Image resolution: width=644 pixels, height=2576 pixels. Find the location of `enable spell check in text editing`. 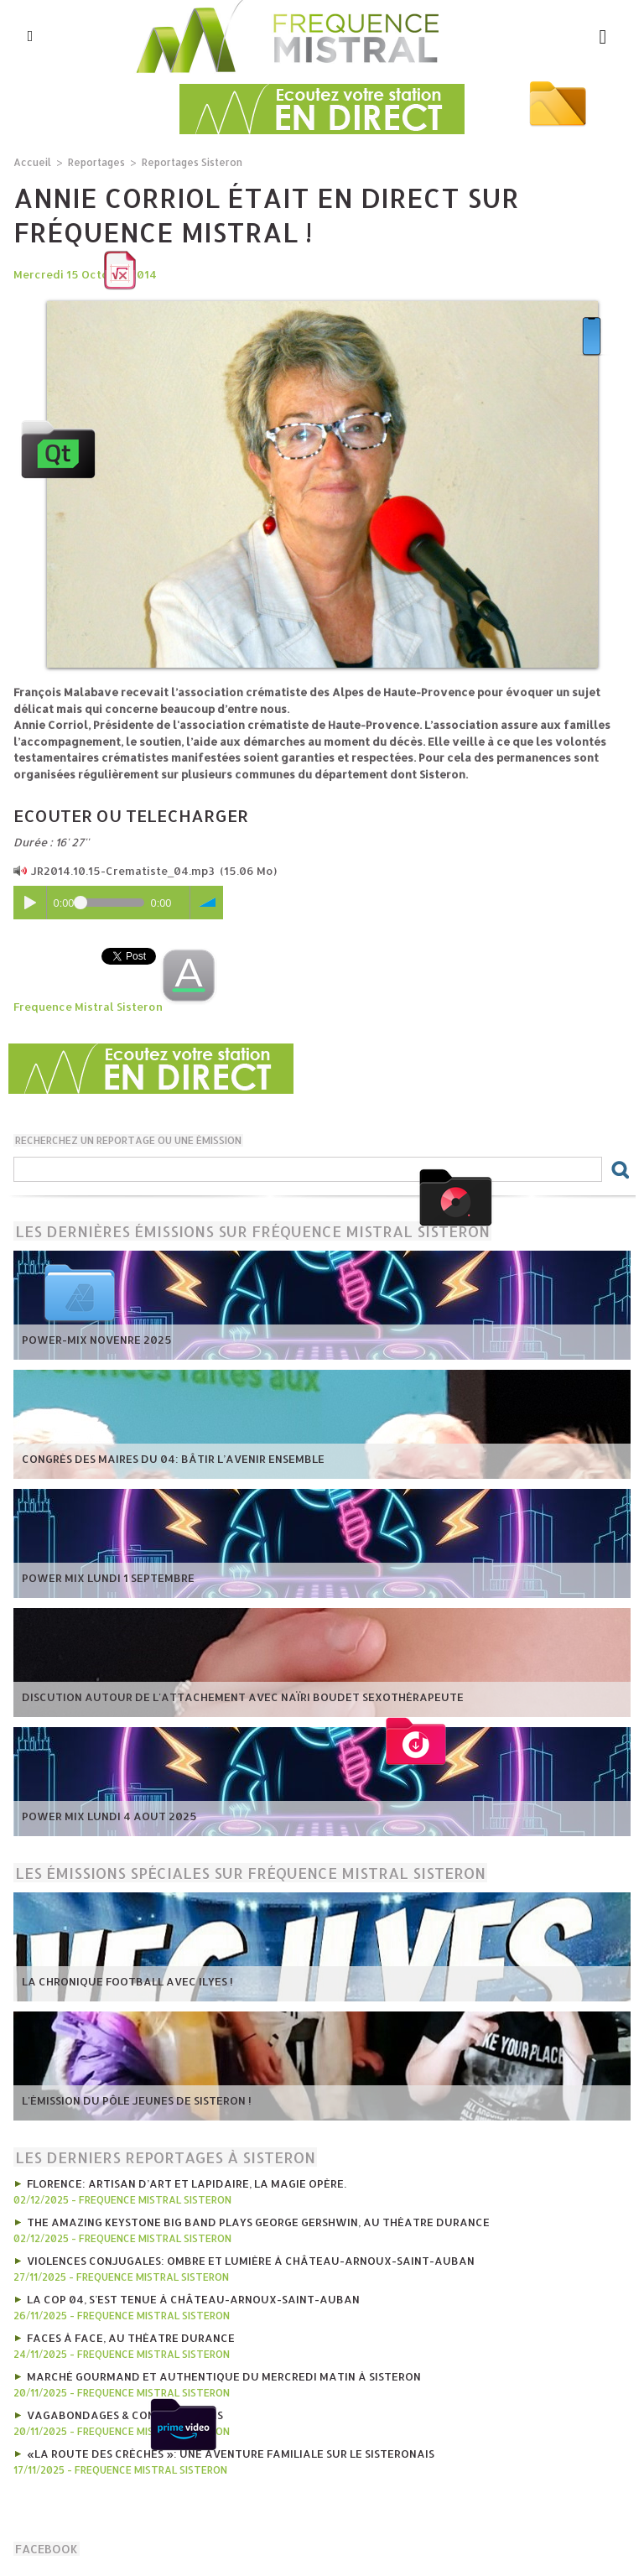

enable spell check in text editing is located at coordinates (189, 976).